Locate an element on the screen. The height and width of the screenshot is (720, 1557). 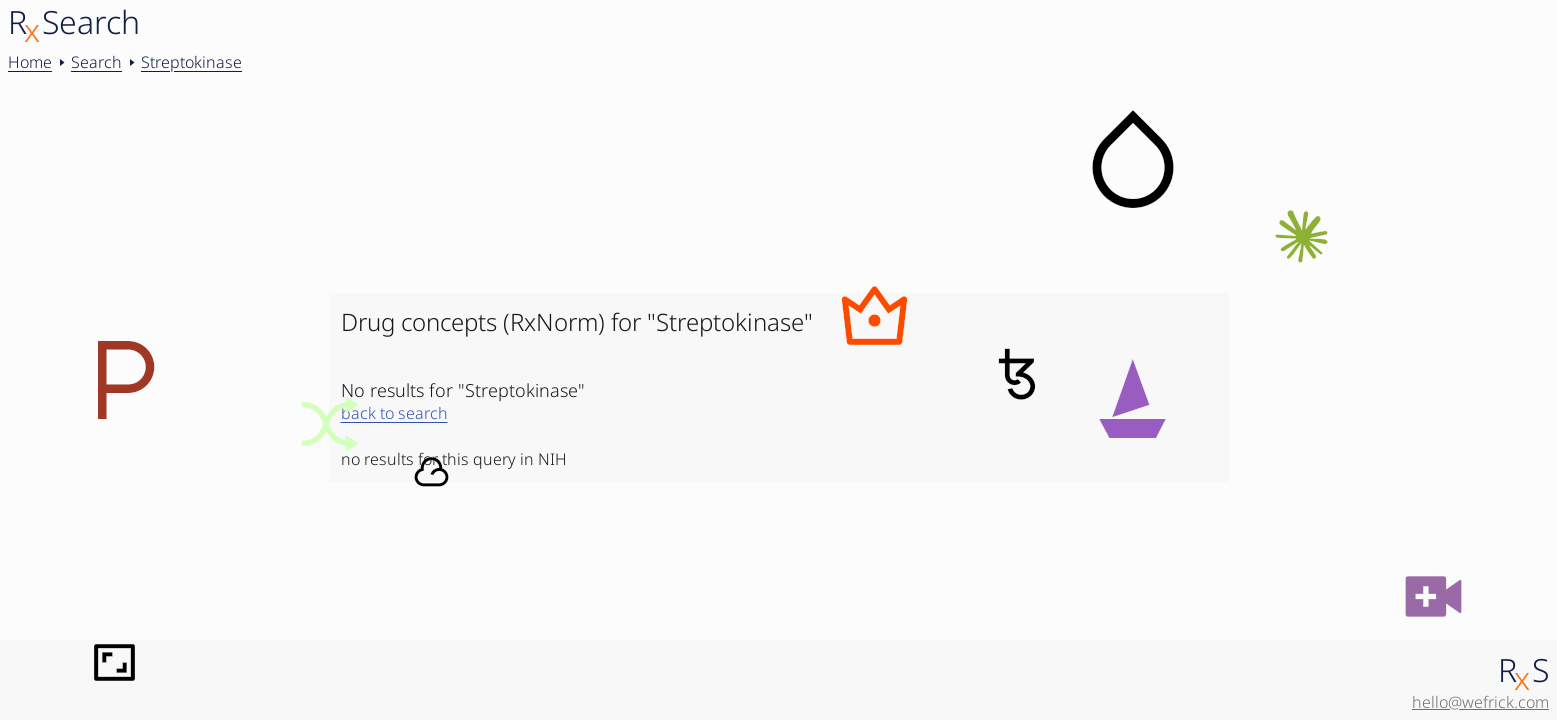
indicates a parking area or facility is located at coordinates (124, 380).